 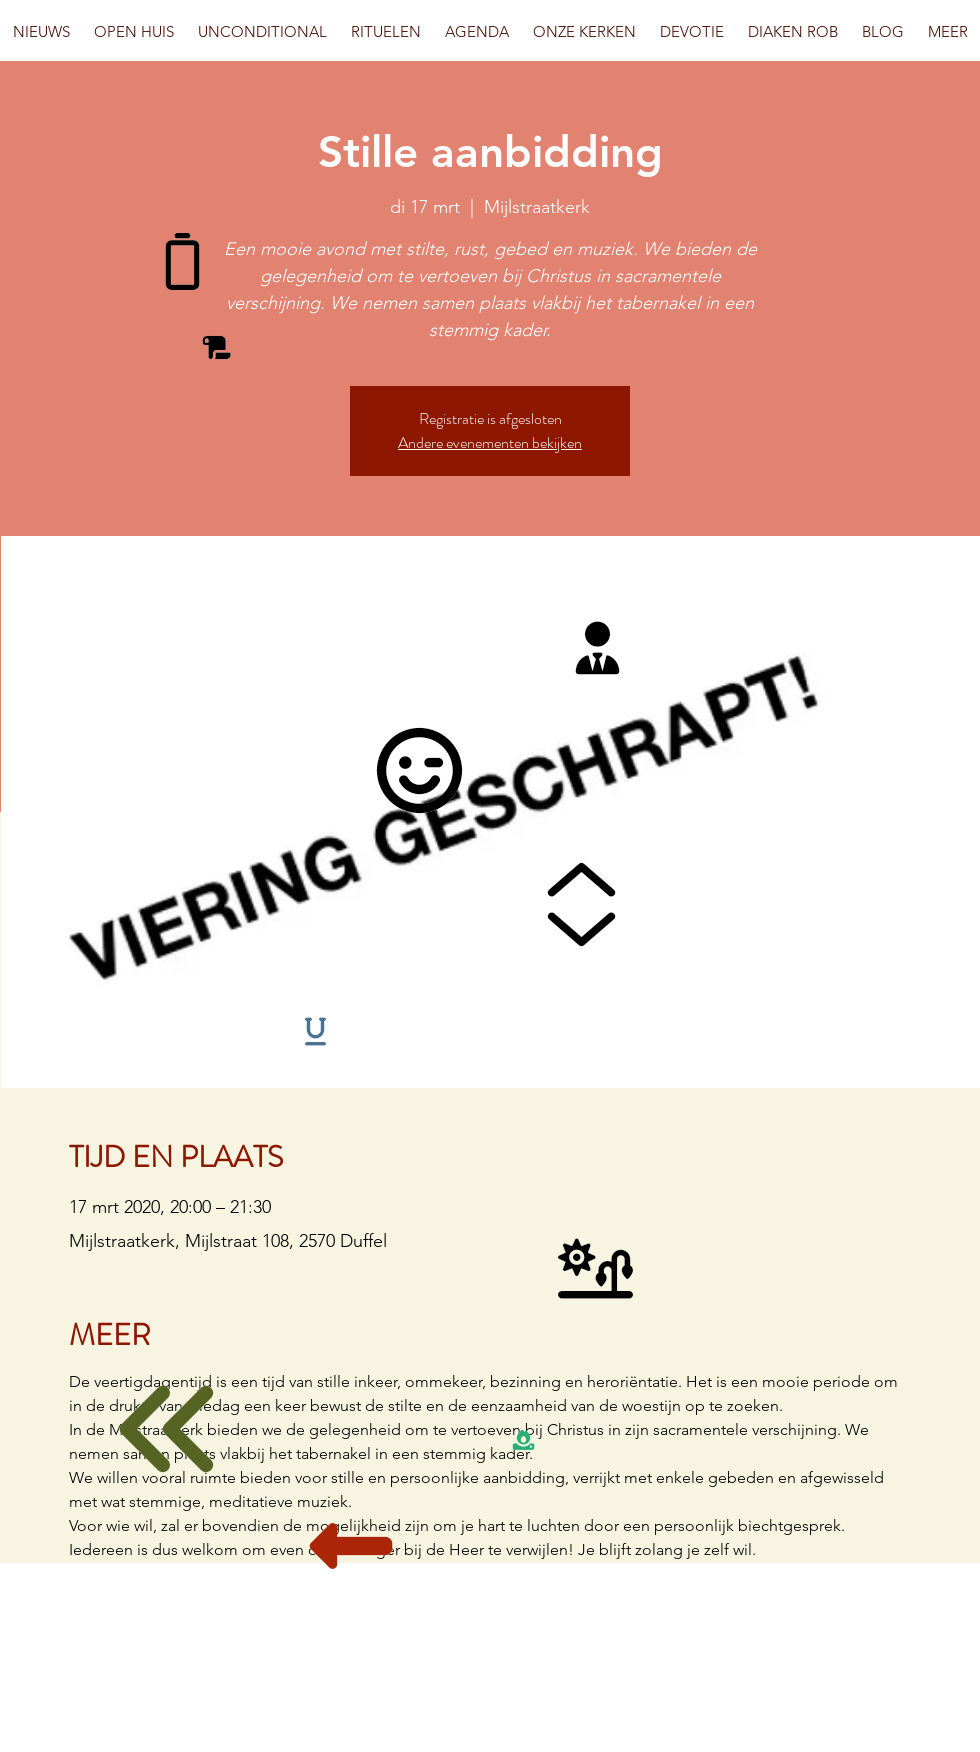 What do you see at coordinates (419, 770) in the screenshot?
I see `insert a winking emoji into your message` at bounding box center [419, 770].